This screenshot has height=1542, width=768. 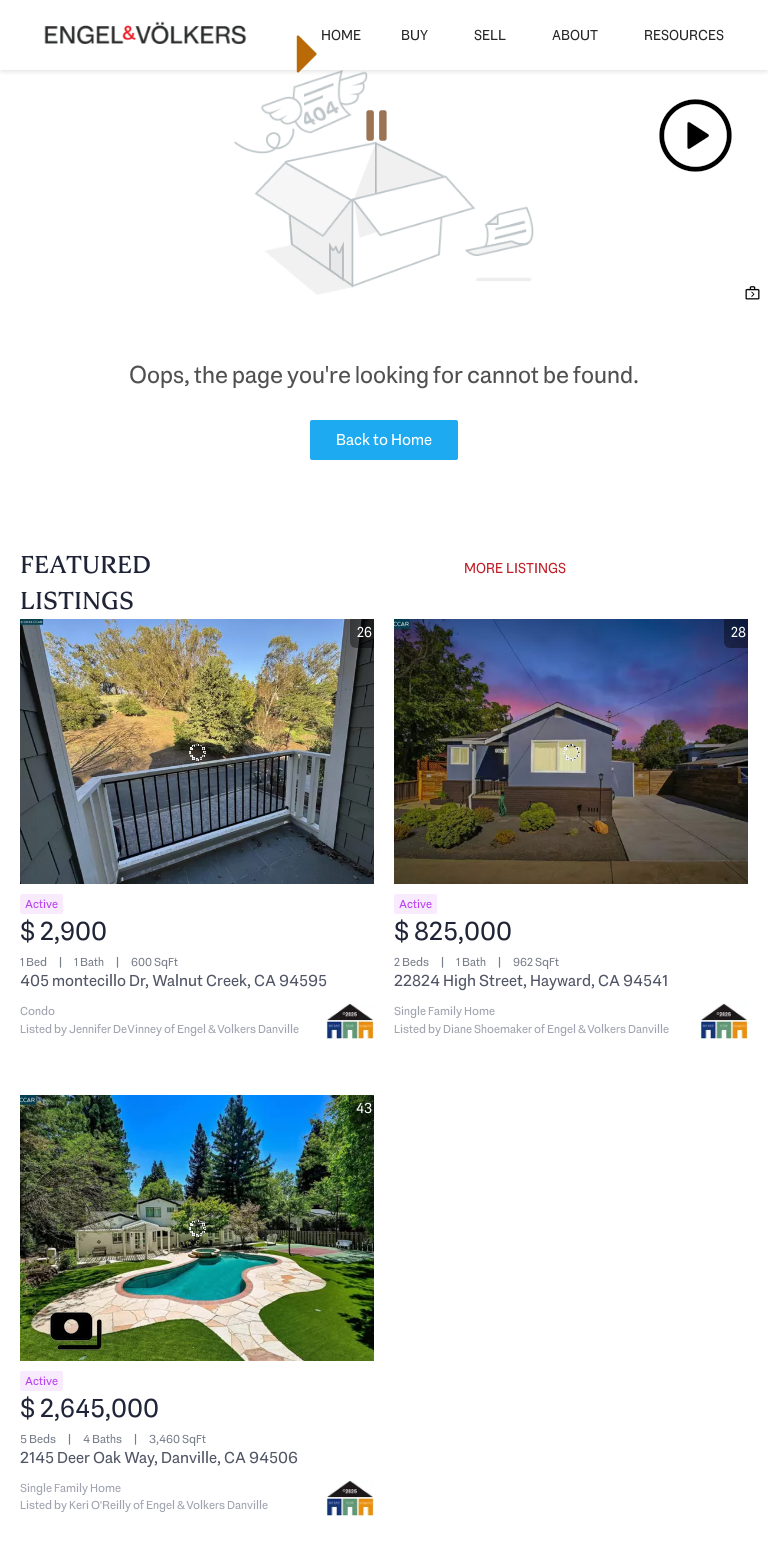 I want to click on play media or video content, so click(x=695, y=135).